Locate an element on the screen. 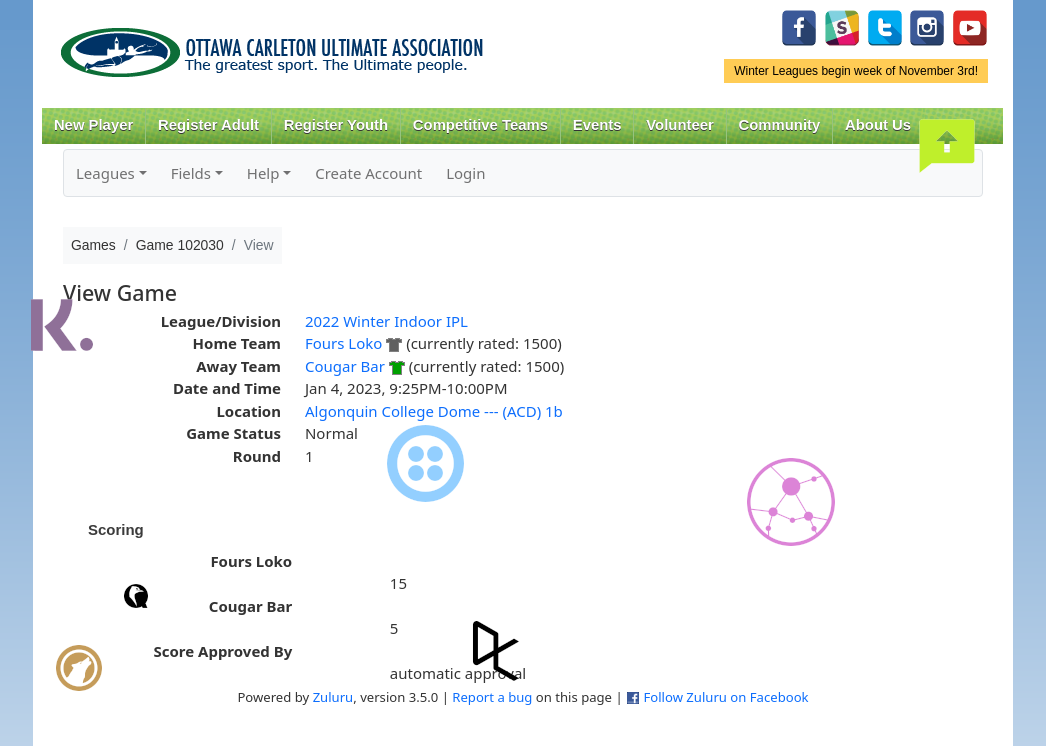 The height and width of the screenshot is (746, 1046). aiohttp python library logo is located at coordinates (791, 502).